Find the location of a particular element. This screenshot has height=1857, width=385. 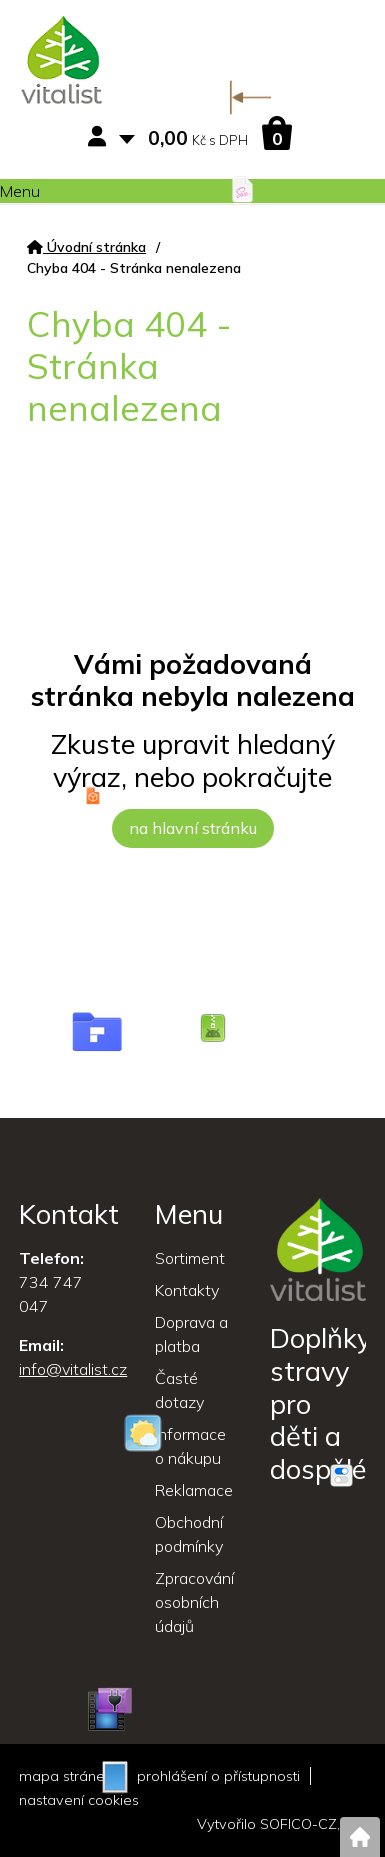

open a blender 3d project file is located at coordinates (93, 796).